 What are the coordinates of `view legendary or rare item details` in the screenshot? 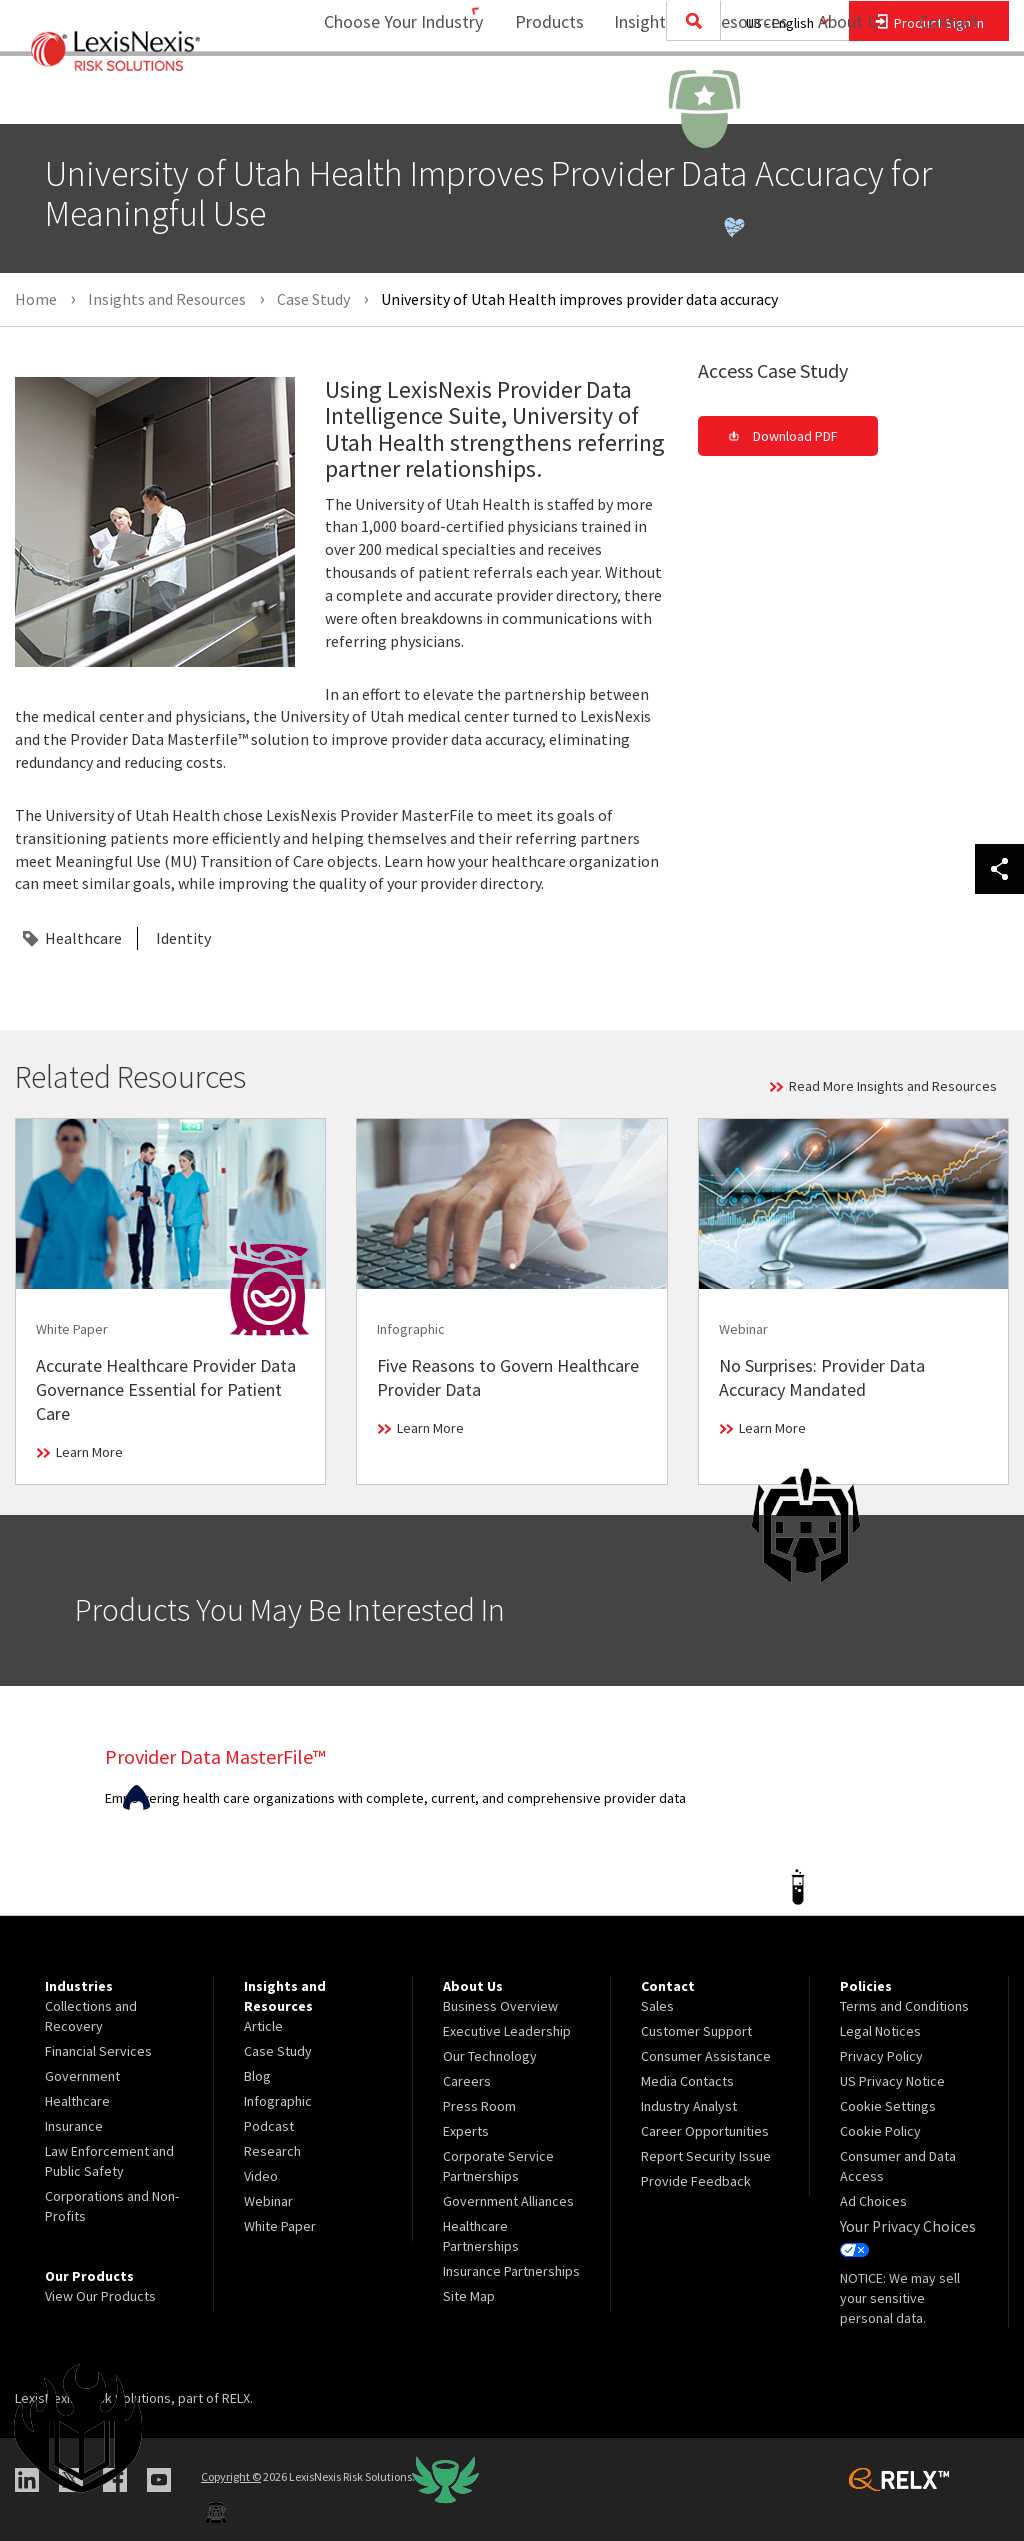 It's located at (445, 2478).